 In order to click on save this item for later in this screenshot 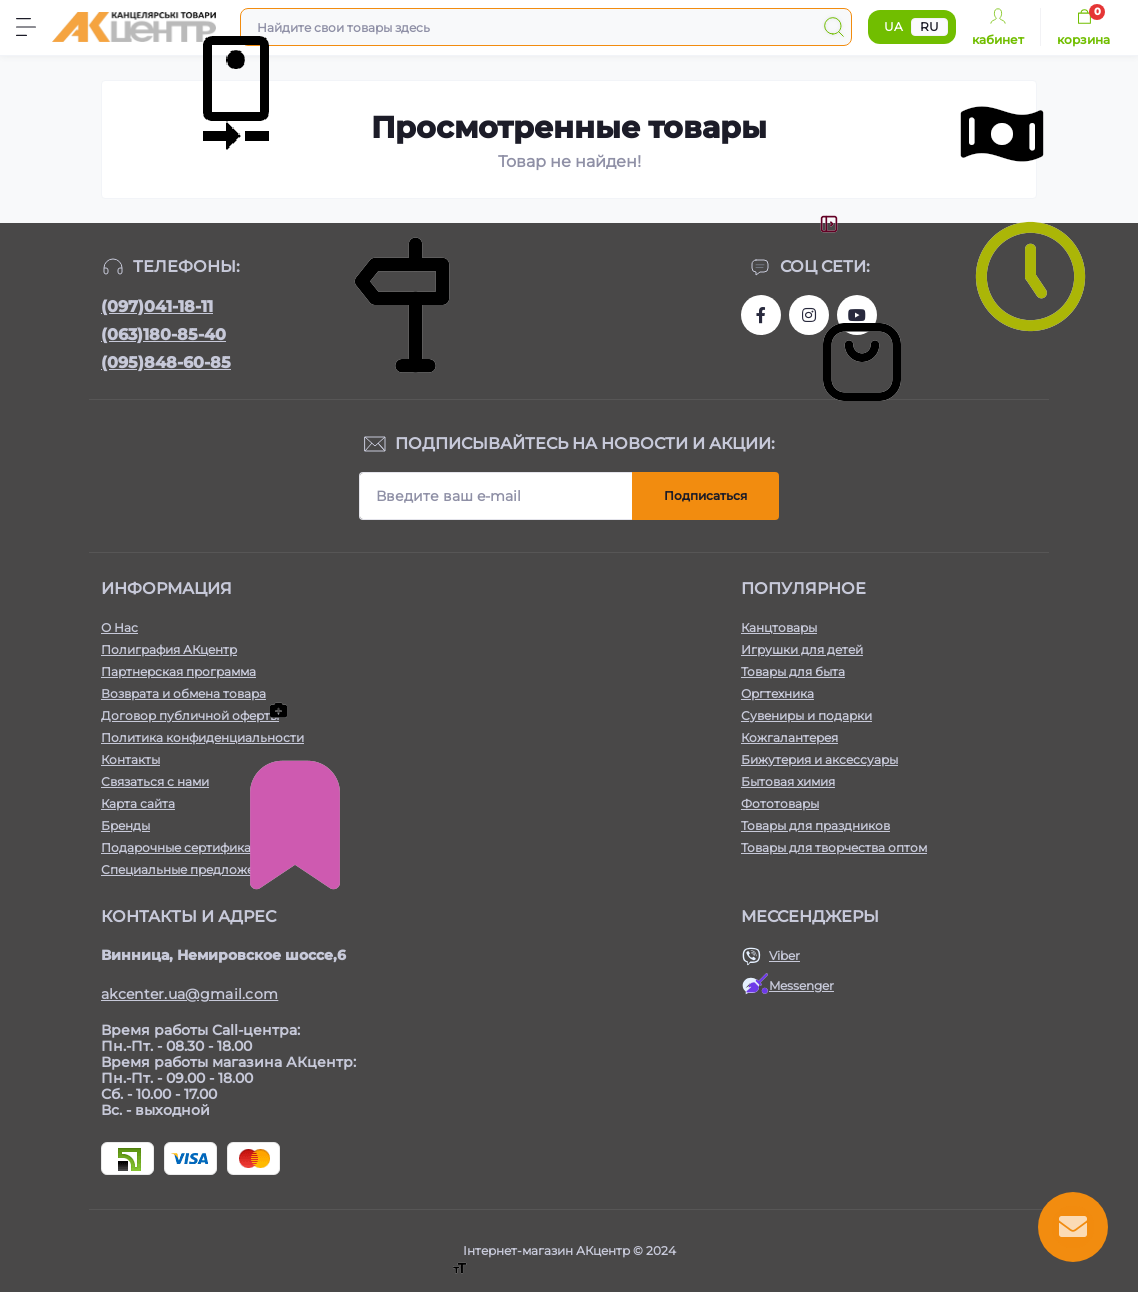, I will do `click(295, 825)`.